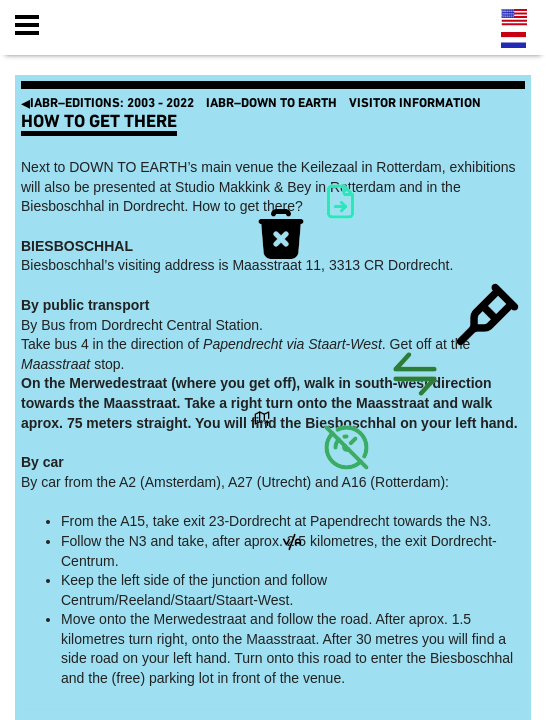 Image resolution: width=546 pixels, height=720 pixels. What do you see at coordinates (262, 418) in the screenshot?
I see `upload or share your current map location` at bounding box center [262, 418].